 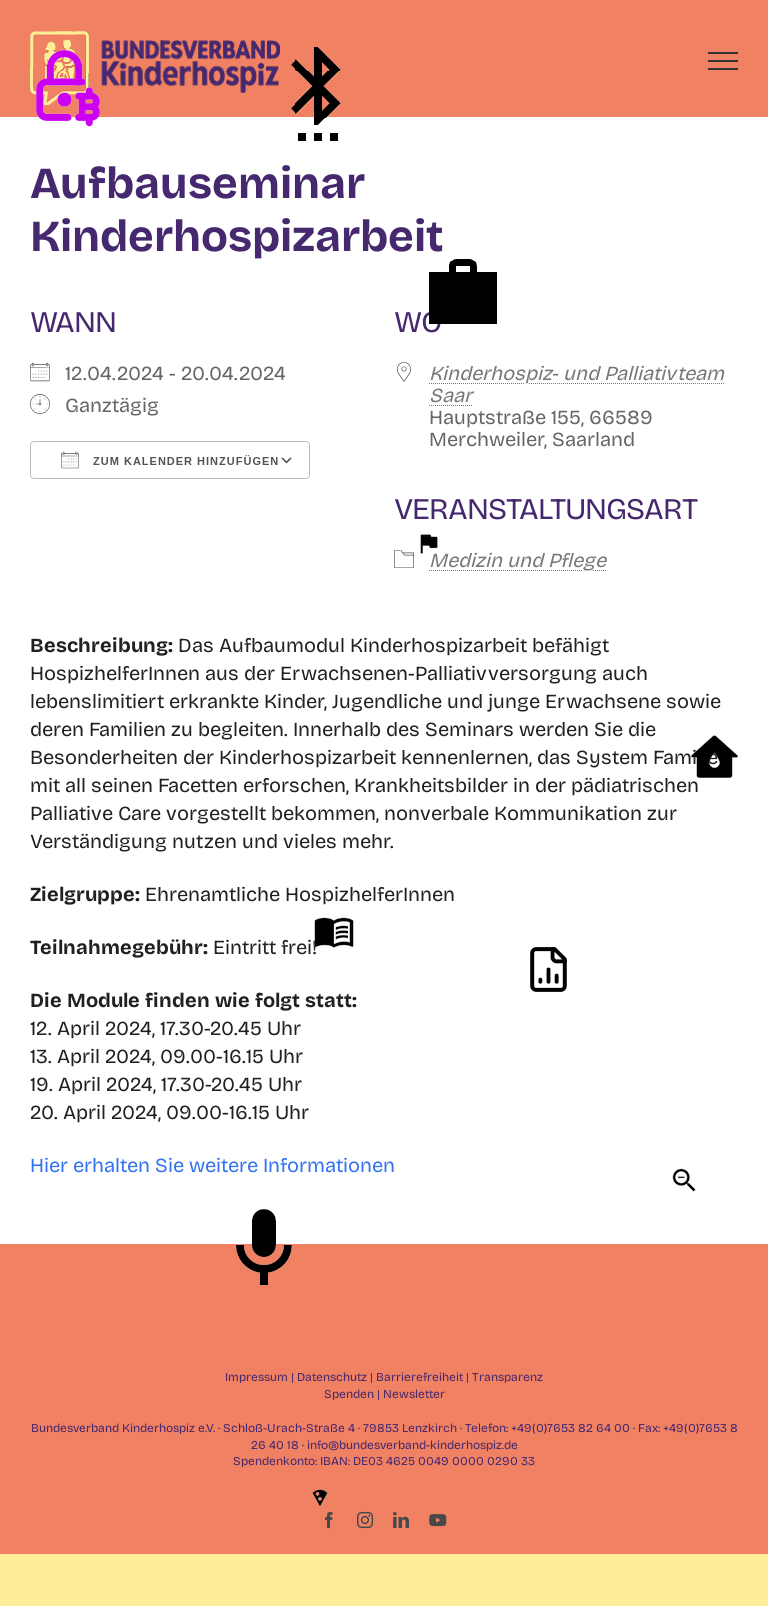 What do you see at coordinates (318, 94) in the screenshot?
I see `access bluetooth settings` at bounding box center [318, 94].